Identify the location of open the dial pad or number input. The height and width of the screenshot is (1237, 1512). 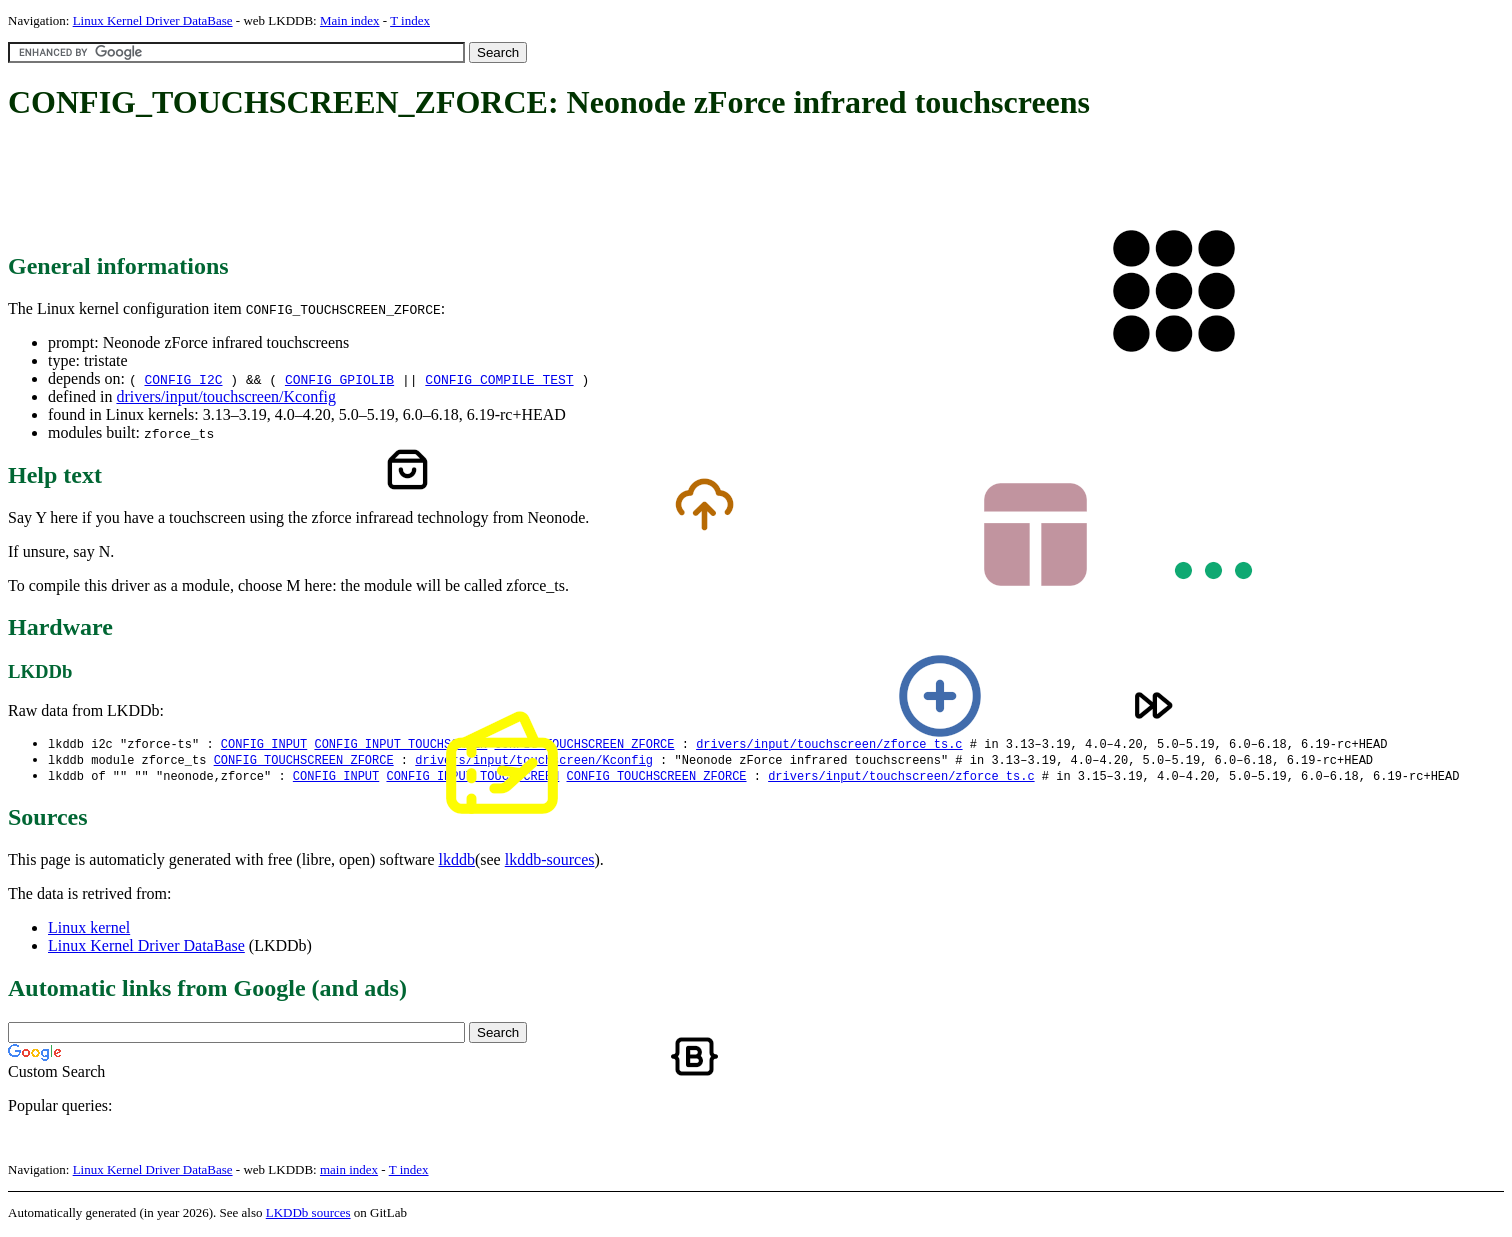
(1174, 291).